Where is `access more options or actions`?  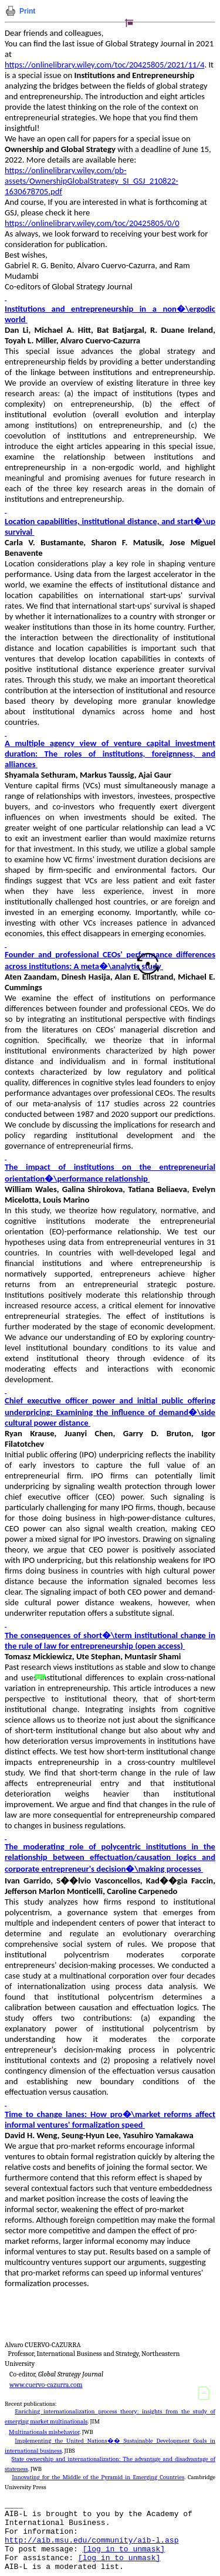 access more options or actions is located at coordinates (40, 1676).